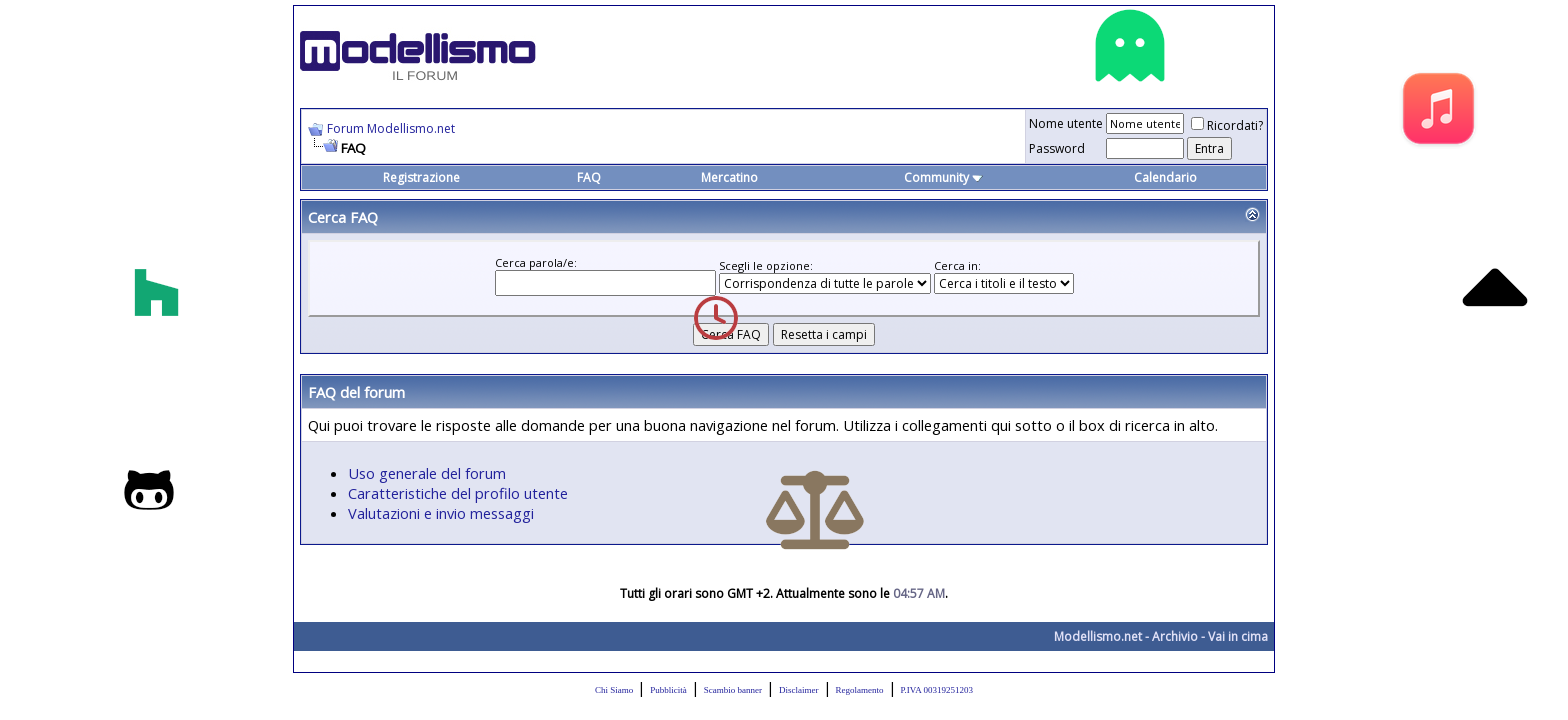 This screenshot has width=1568, height=720. I want to click on collapse an expanded section, so click(1495, 290).